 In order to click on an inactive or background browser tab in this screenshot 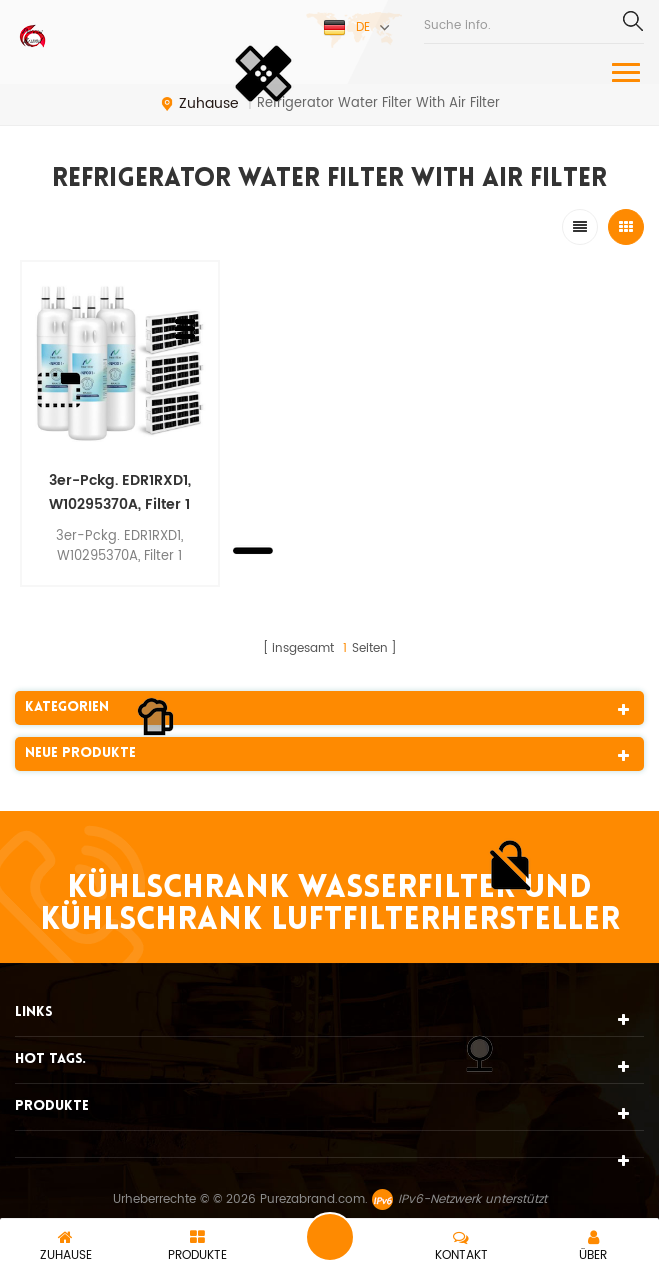, I will do `click(59, 390)`.